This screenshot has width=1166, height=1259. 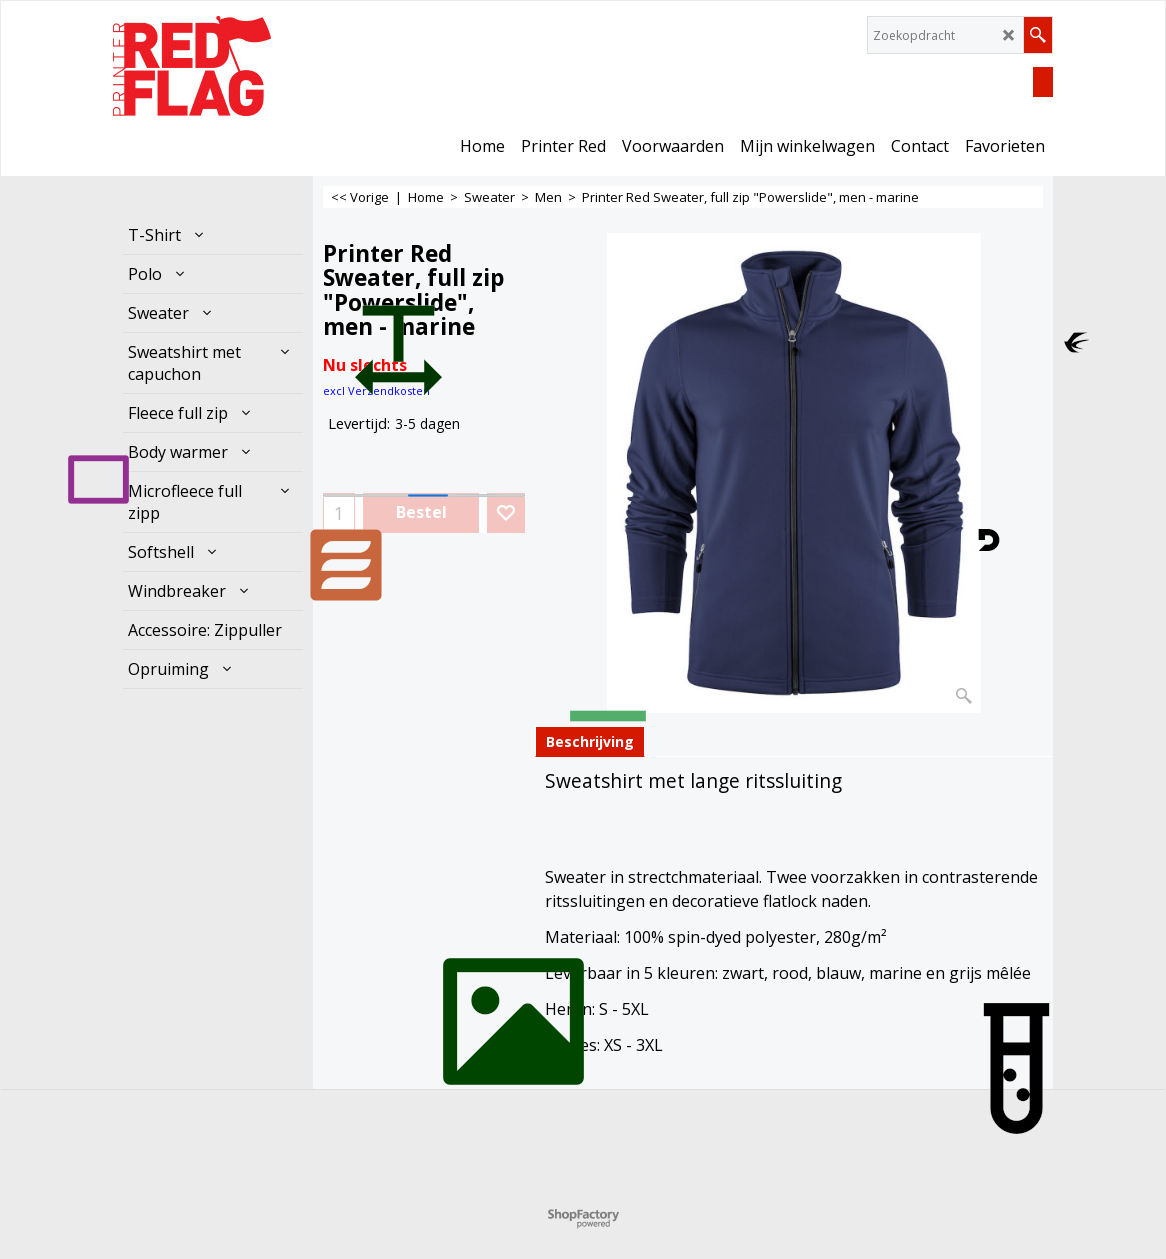 What do you see at coordinates (1016, 1068) in the screenshot?
I see `access lab results or test data` at bounding box center [1016, 1068].